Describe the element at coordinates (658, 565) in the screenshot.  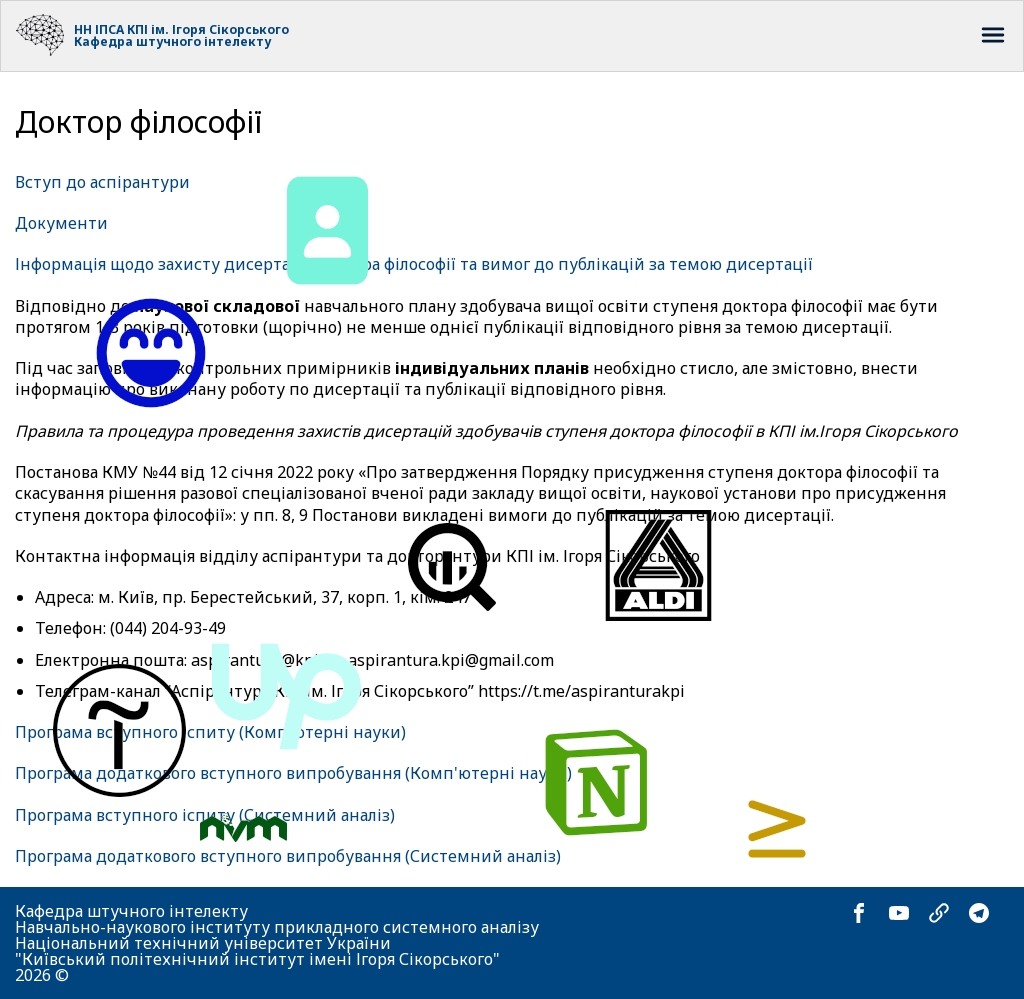
I see `aldi nord company logo` at that location.